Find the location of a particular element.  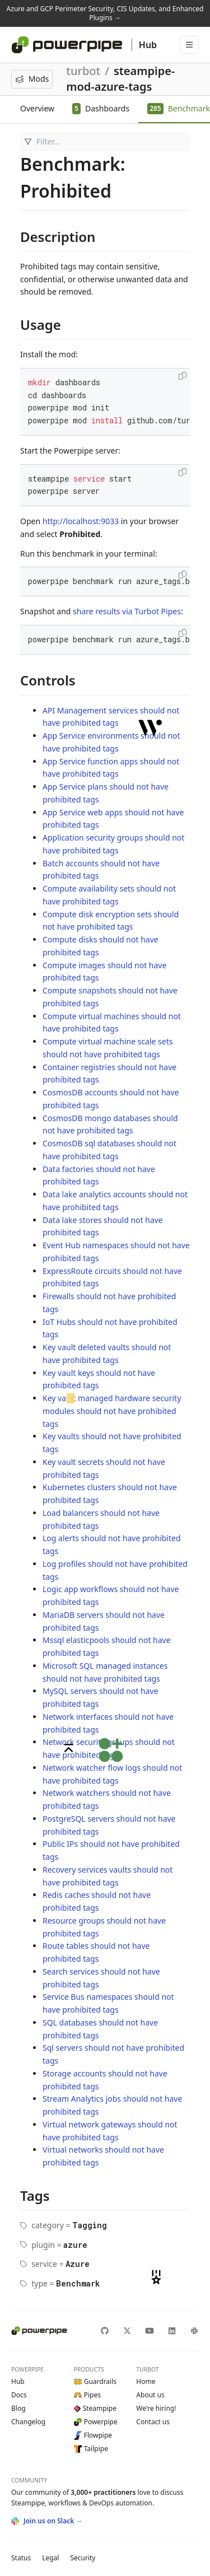

exit or log out of the application is located at coordinates (71, 1398).